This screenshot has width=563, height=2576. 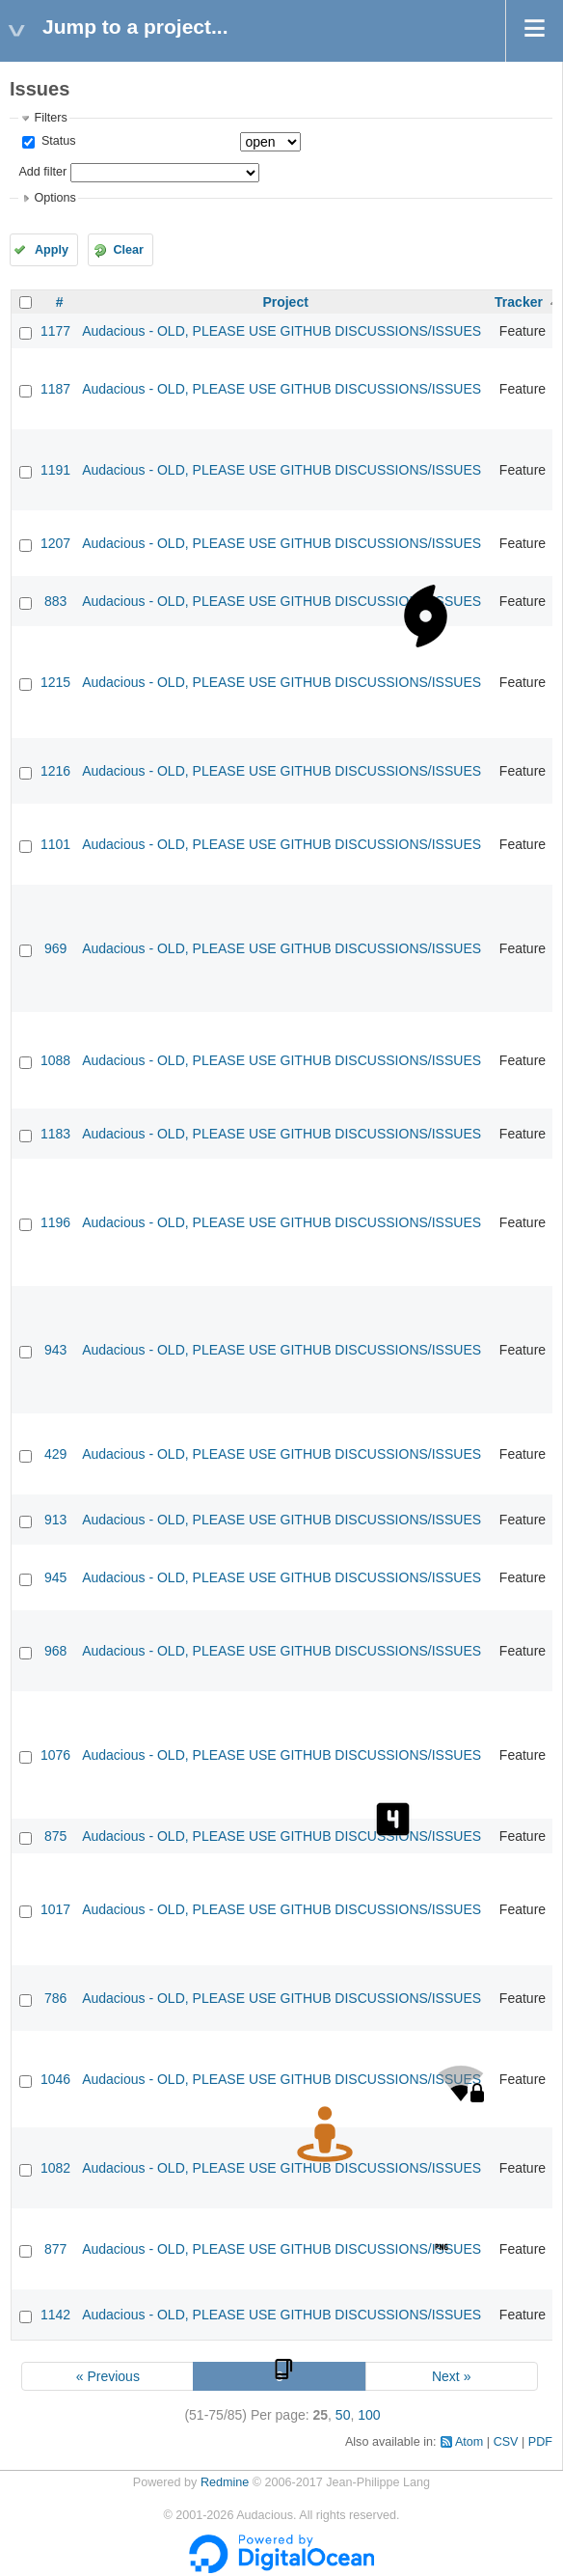 I want to click on access street view mode, so click(x=325, y=2134).